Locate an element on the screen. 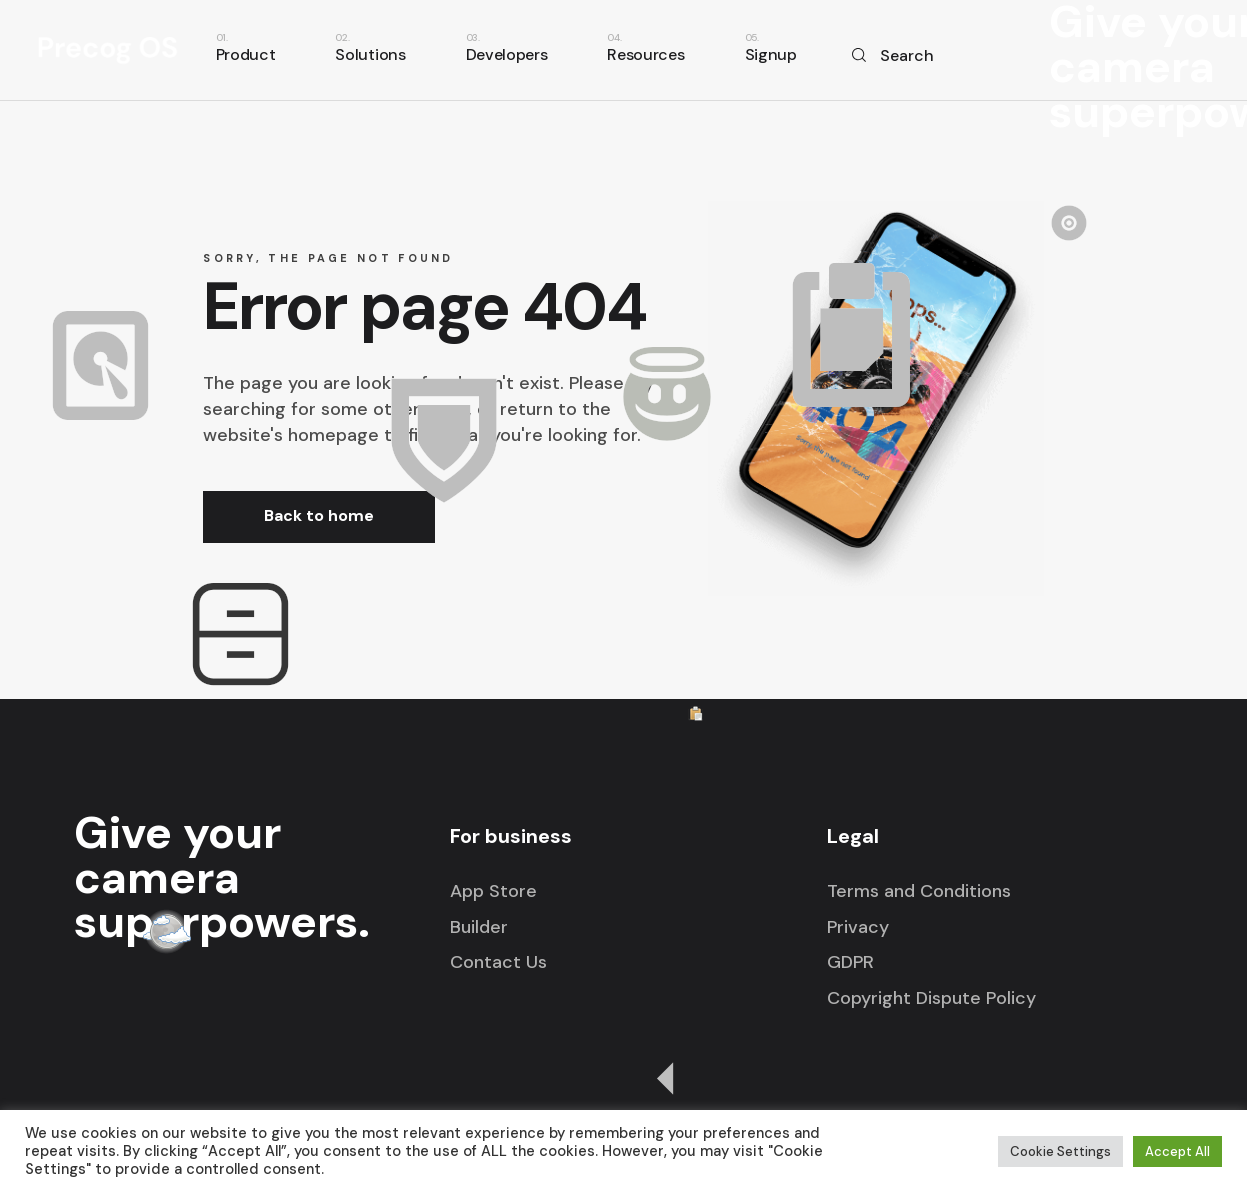  access system hard drive is located at coordinates (100, 365).